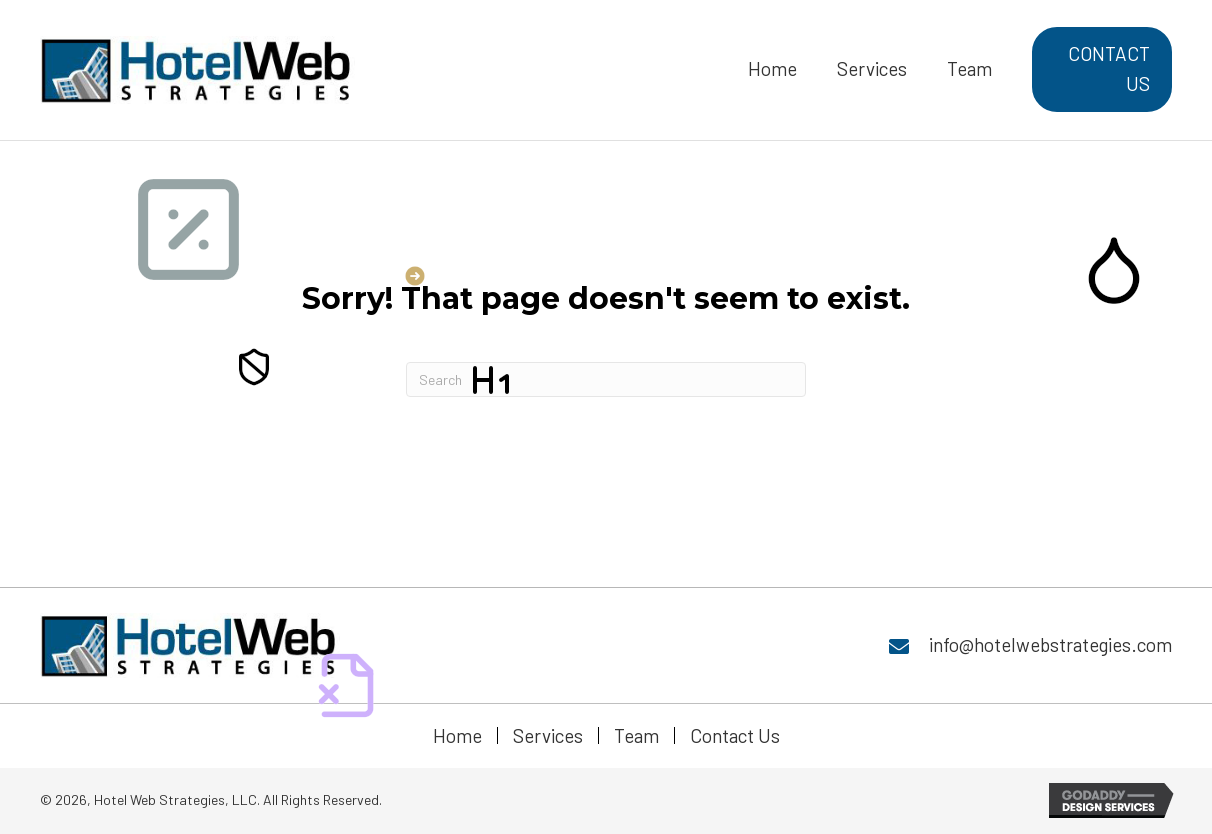  I want to click on adjust water or hydration settings, so click(1114, 269).